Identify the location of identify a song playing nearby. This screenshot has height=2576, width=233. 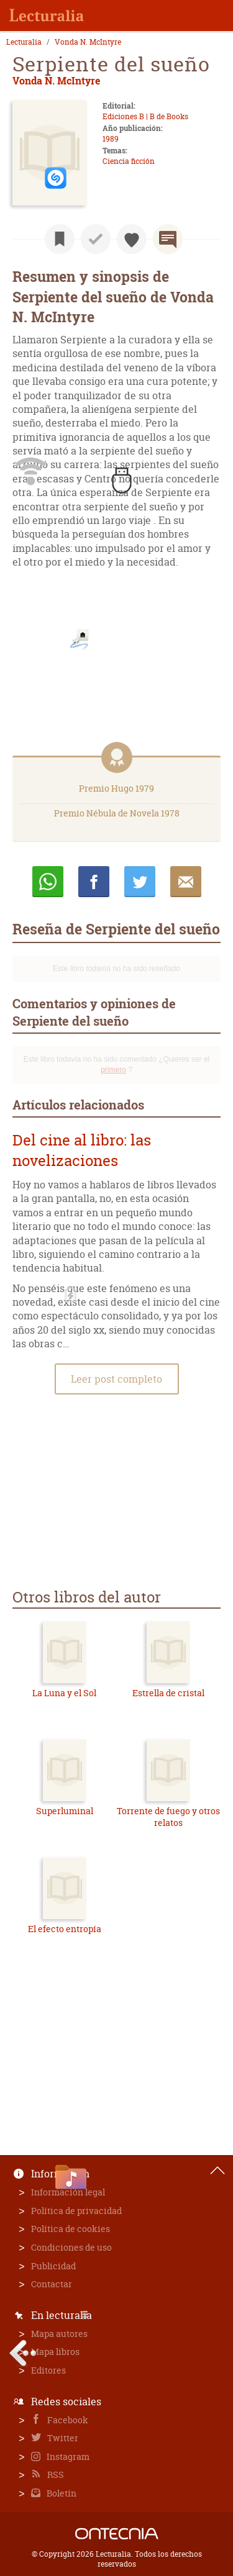
(55, 178).